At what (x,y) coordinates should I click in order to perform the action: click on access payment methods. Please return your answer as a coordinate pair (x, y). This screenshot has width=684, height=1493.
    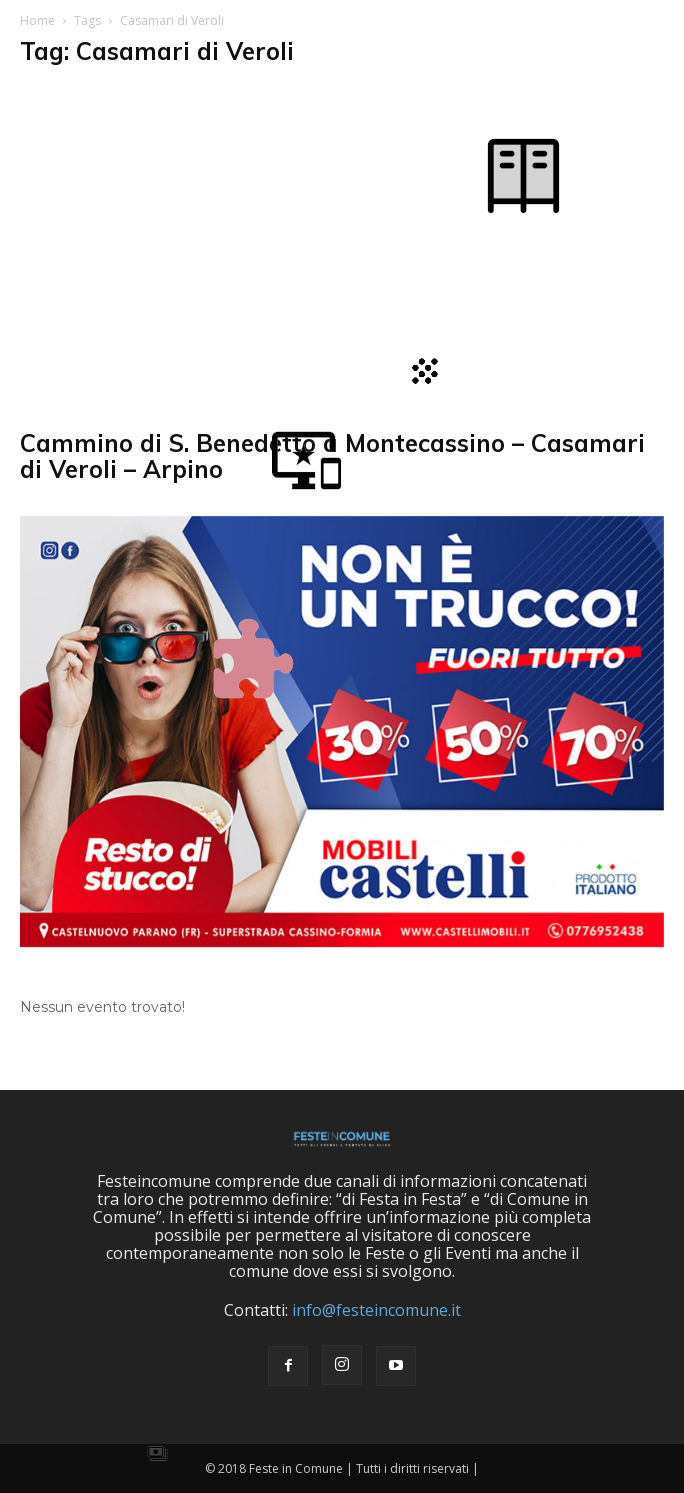
    Looking at the image, I should click on (157, 1453).